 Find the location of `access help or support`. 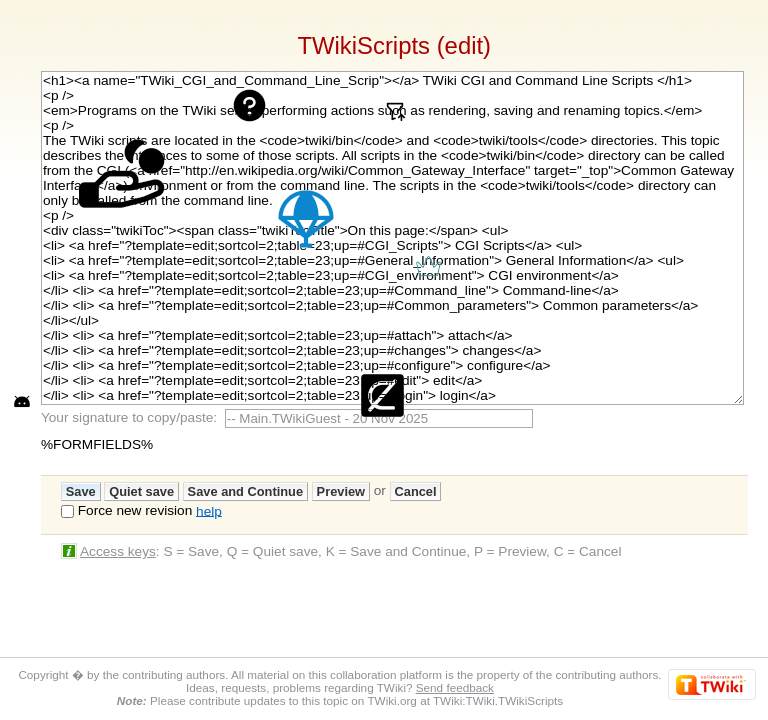

access help or support is located at coordinates (249, 105).